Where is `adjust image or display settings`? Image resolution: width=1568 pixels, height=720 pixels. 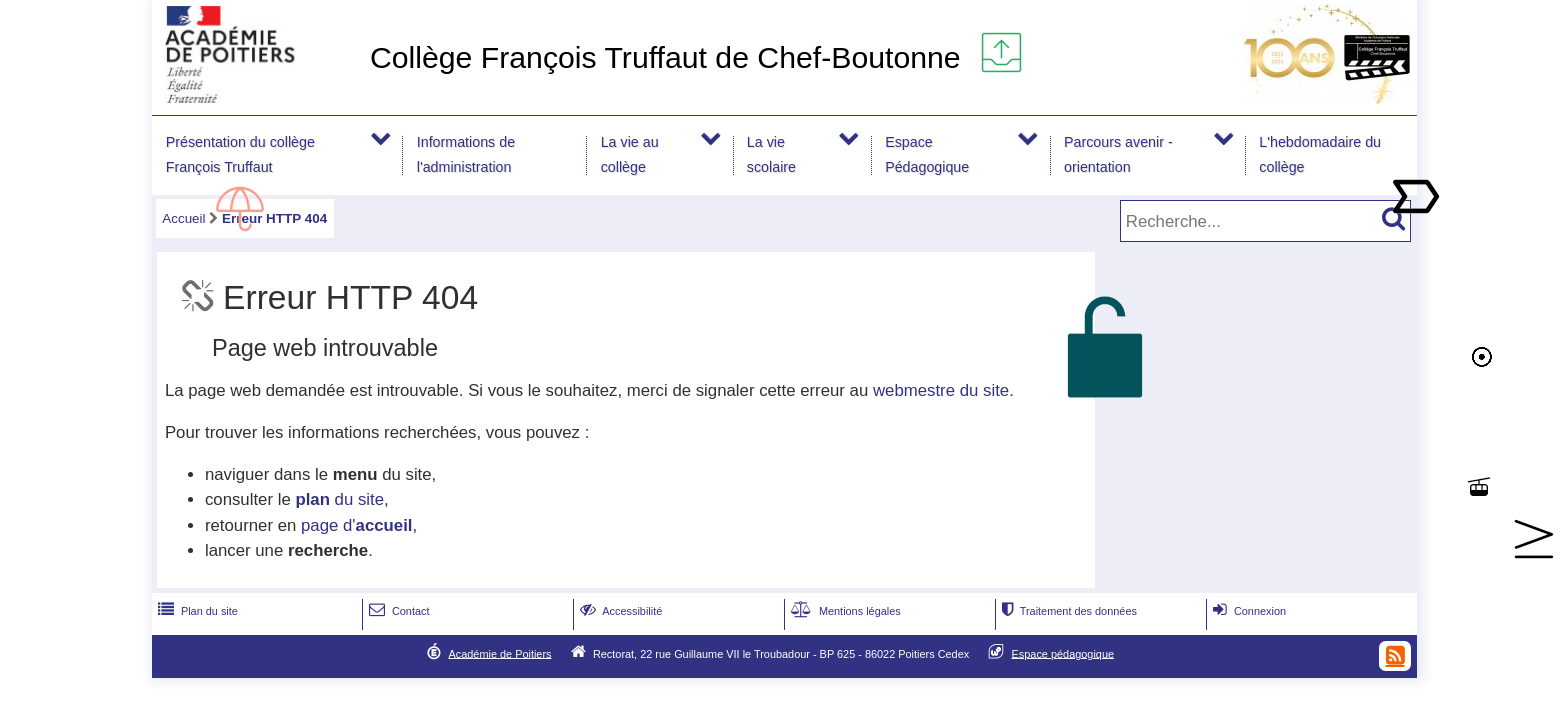 adjust image or display settings is located at coordinates (1482, 357).